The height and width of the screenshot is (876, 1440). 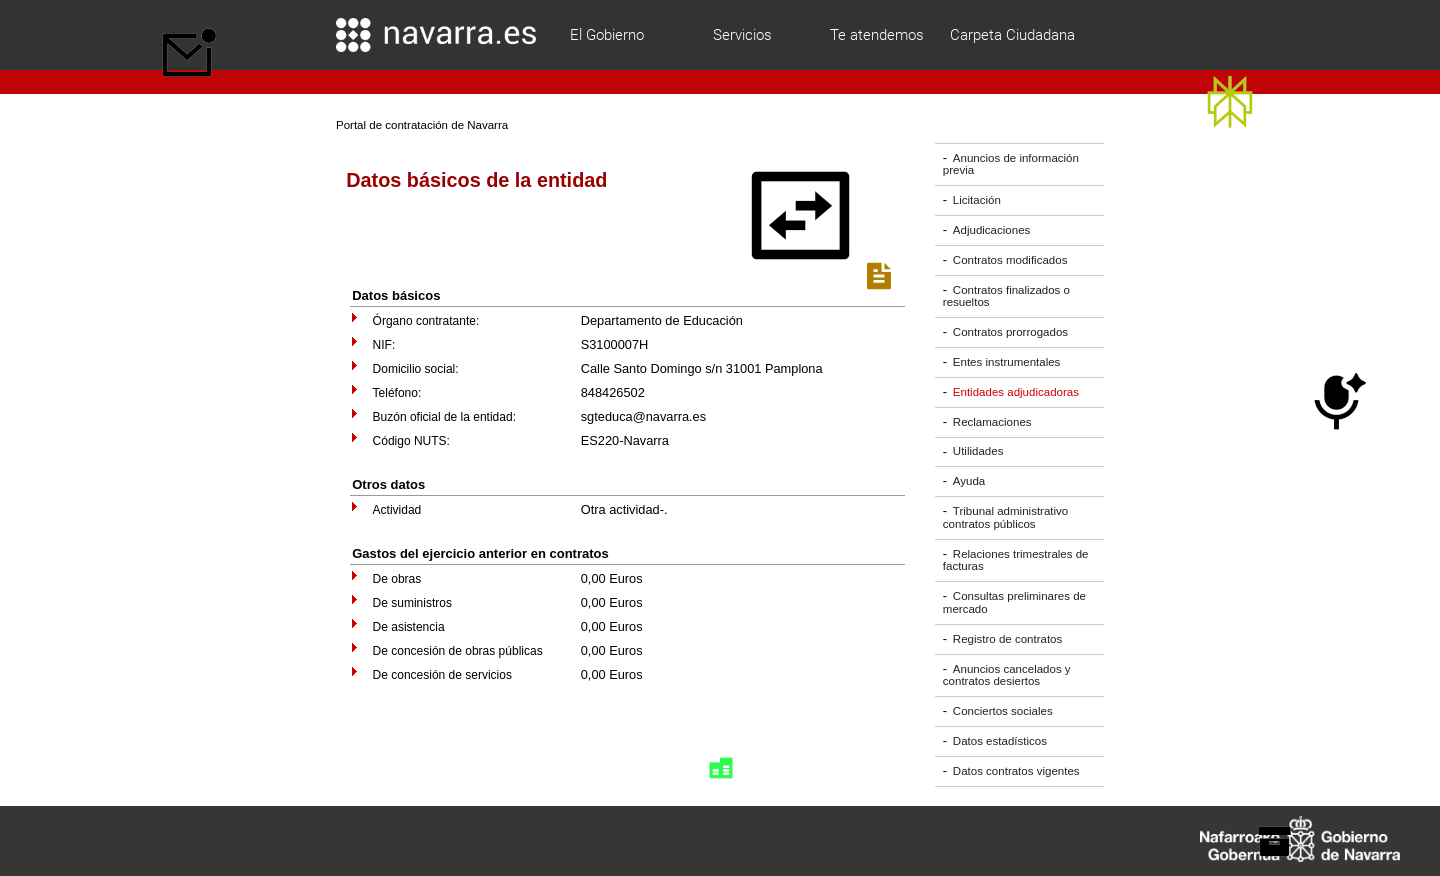 I want to click on open the perplexity AI app, so click(x=1230, y=102).